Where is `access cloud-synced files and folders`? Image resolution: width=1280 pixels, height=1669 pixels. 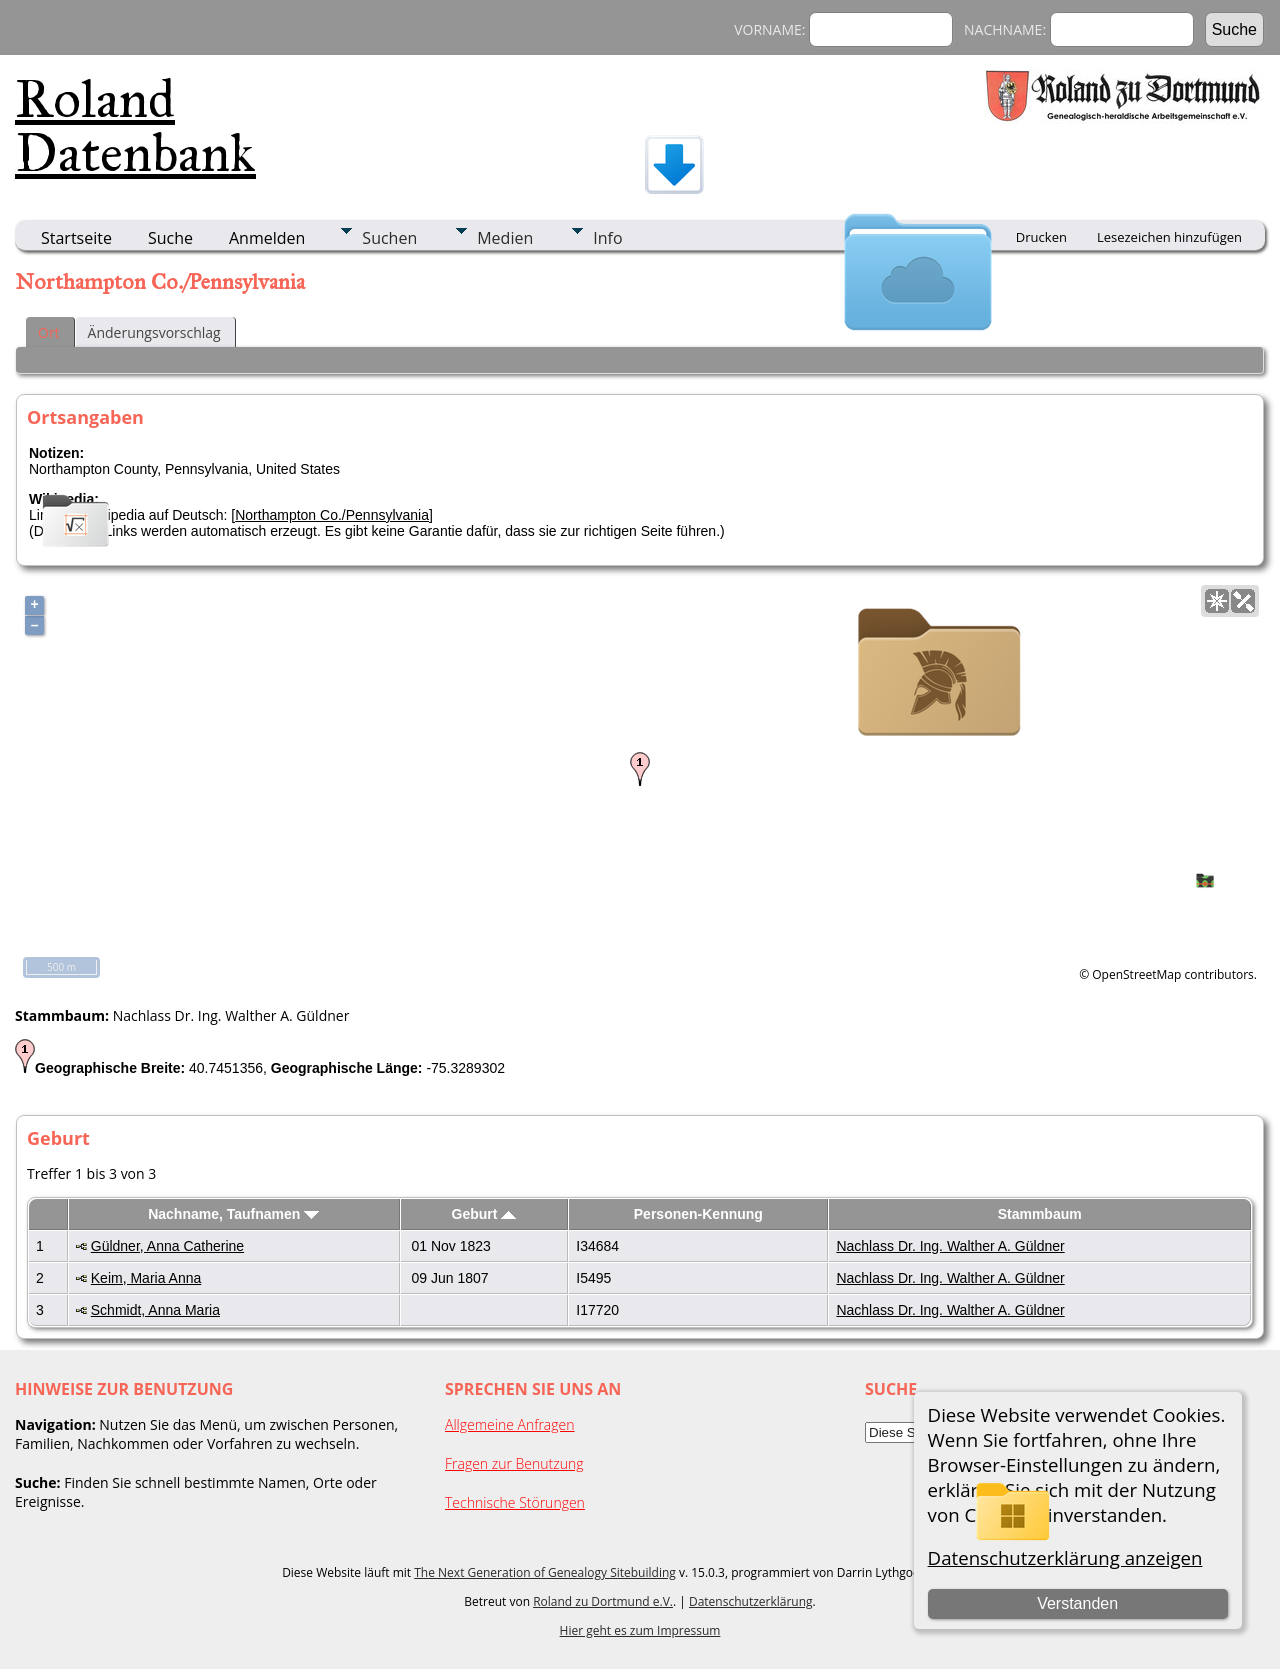
access cloud-synced files and folders is located at coordinates (918, 272).